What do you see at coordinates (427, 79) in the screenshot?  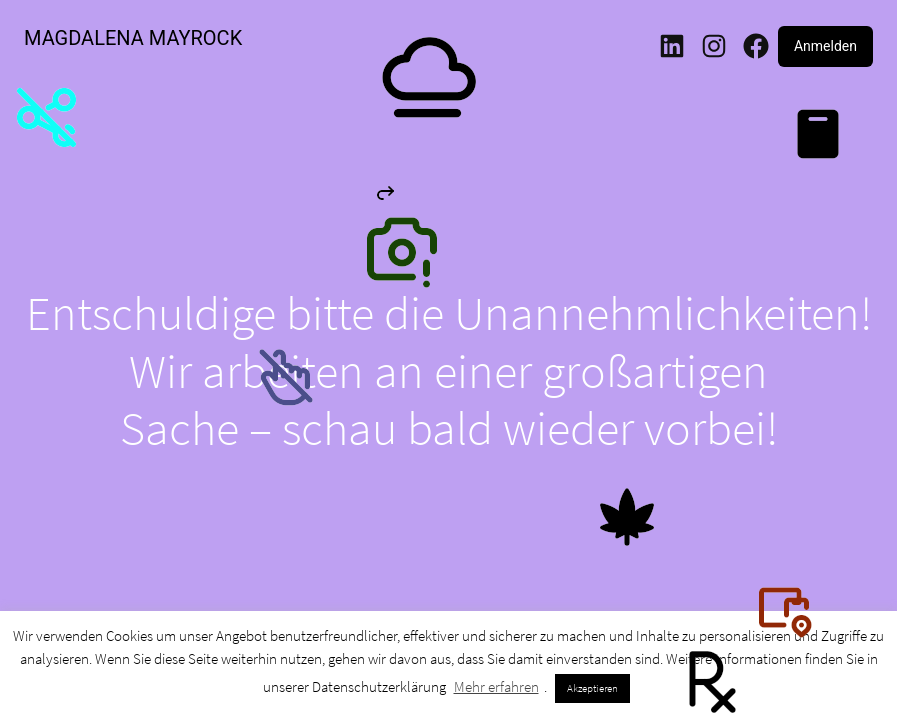 I see `indicates foggy weather conditions` at bounding box center [427, 79].